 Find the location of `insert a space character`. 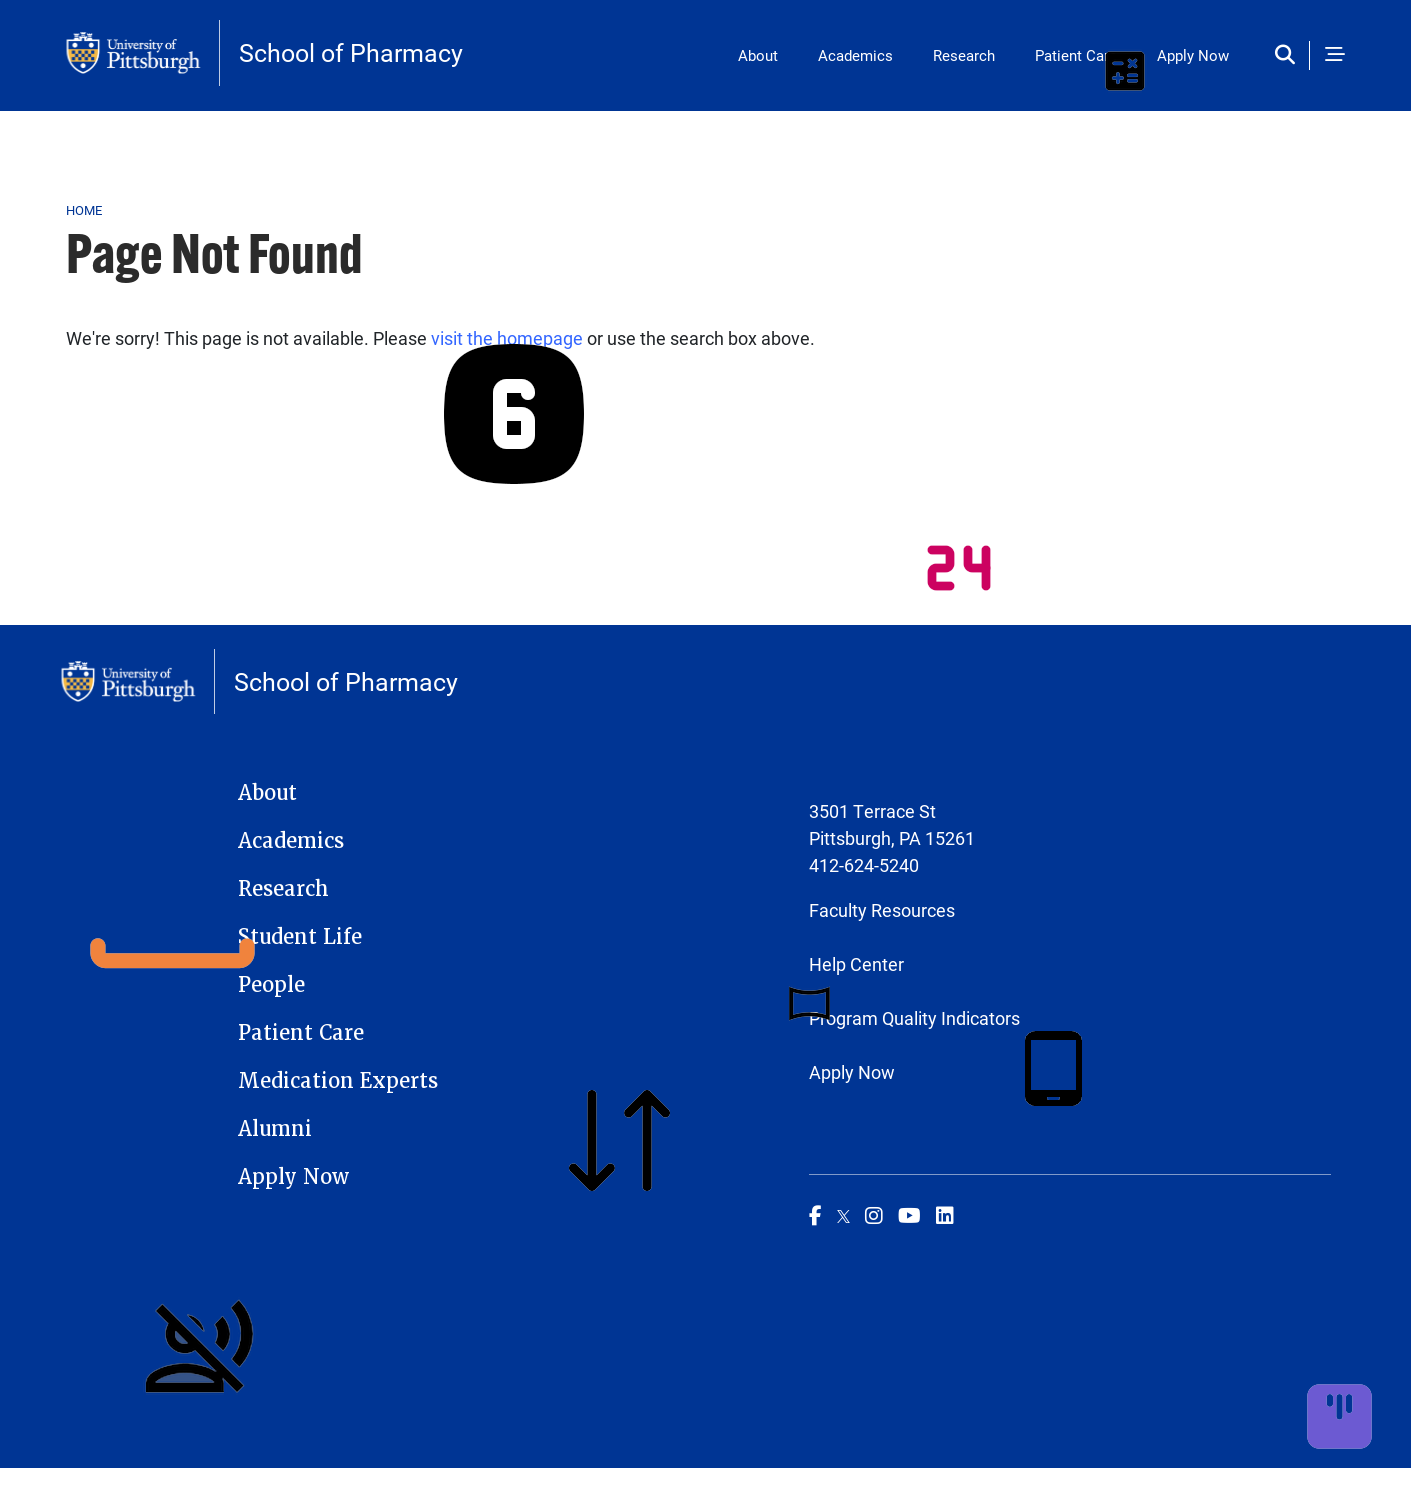

insert a space character is located at coordinates (172, 908).